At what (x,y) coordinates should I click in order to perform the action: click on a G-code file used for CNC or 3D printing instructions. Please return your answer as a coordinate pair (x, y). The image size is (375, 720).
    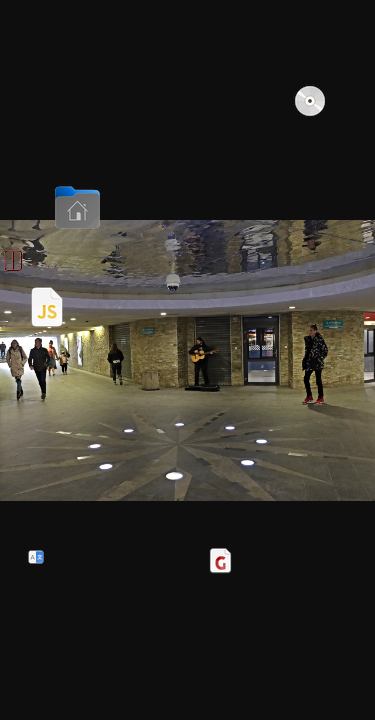
    Looking at the image, I should click on (220, 560).